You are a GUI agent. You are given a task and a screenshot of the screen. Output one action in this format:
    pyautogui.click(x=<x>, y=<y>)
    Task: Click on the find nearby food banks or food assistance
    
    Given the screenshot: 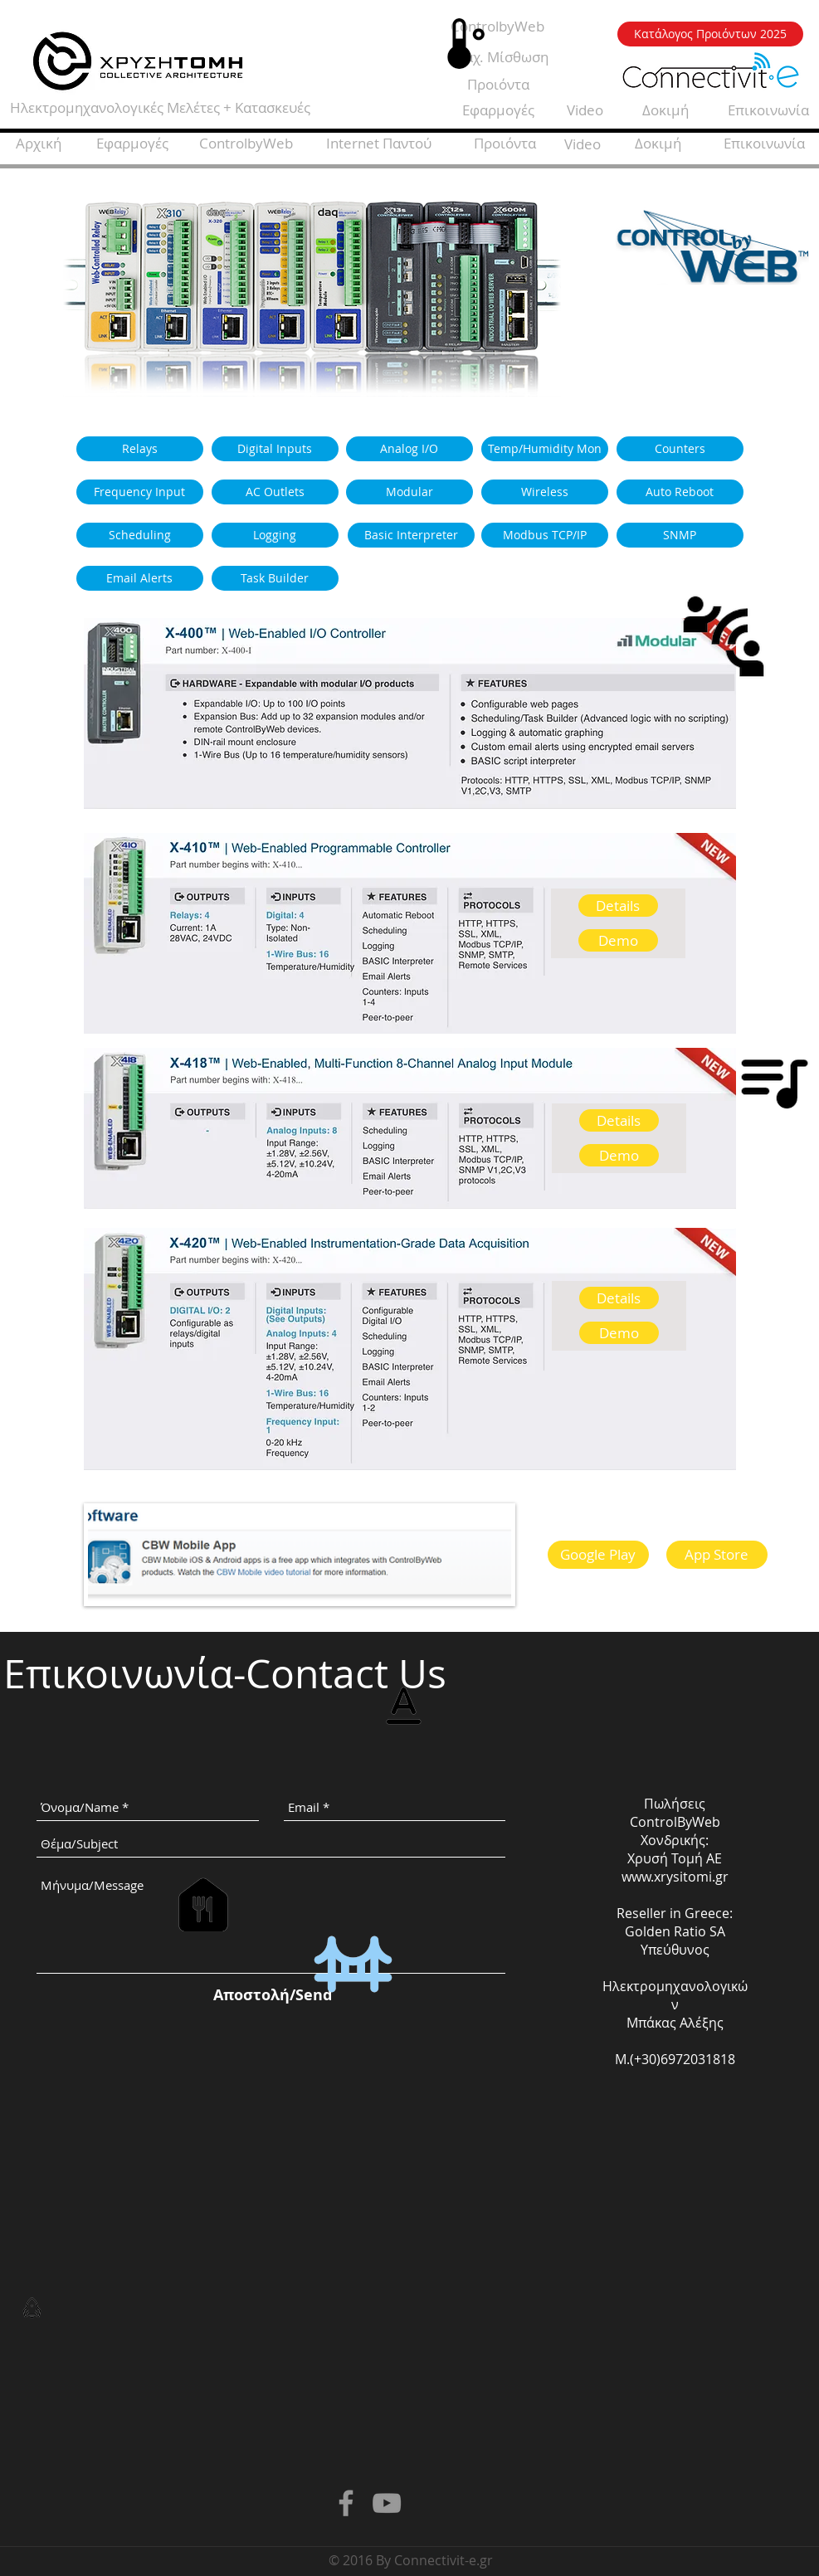 What is the action you would take?
    pyautogui.click(x=203, y=1904)
    